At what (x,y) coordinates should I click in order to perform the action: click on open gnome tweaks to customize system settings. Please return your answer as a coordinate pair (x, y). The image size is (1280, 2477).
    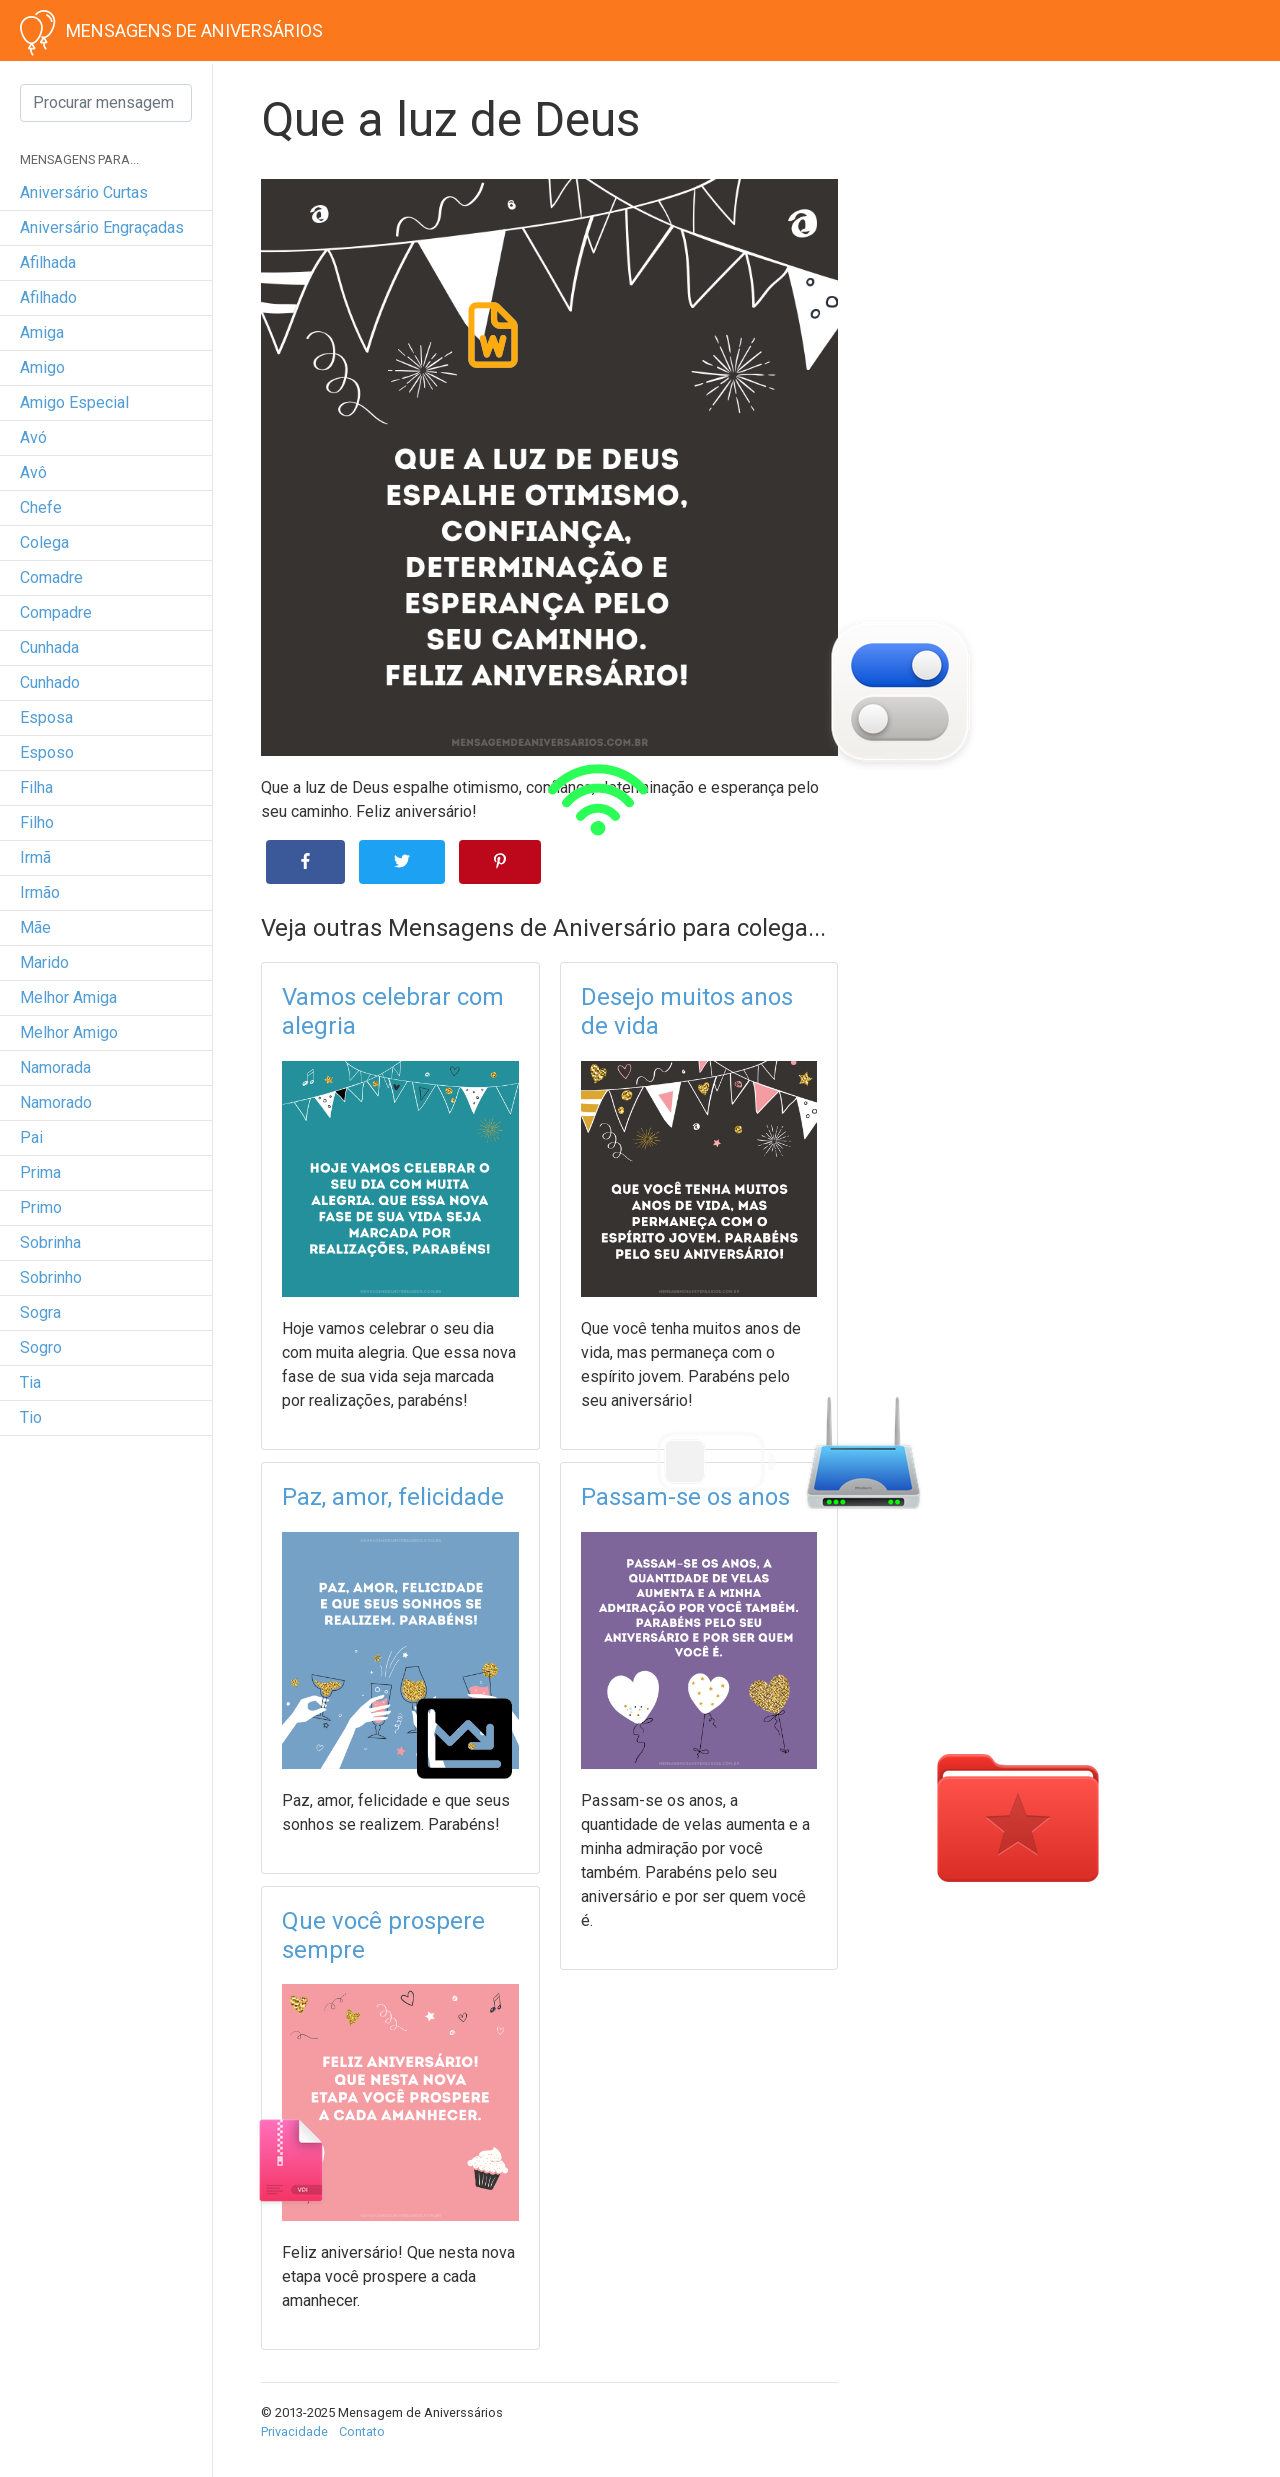
    Looking at the image, I should click on (900, 692).